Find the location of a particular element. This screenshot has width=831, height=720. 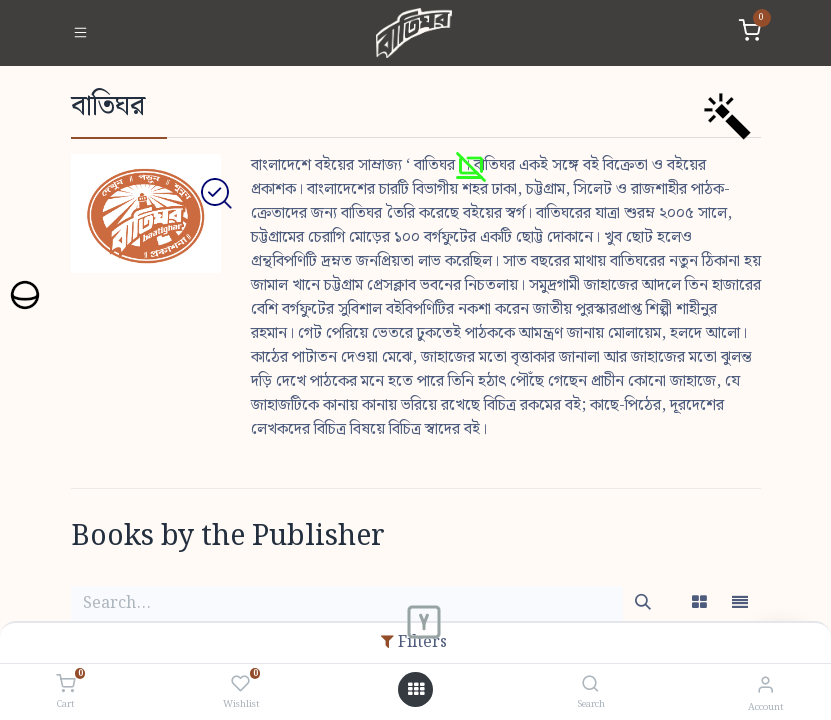

laptop device is offline or disconnected is located at coordinates (471, 167).